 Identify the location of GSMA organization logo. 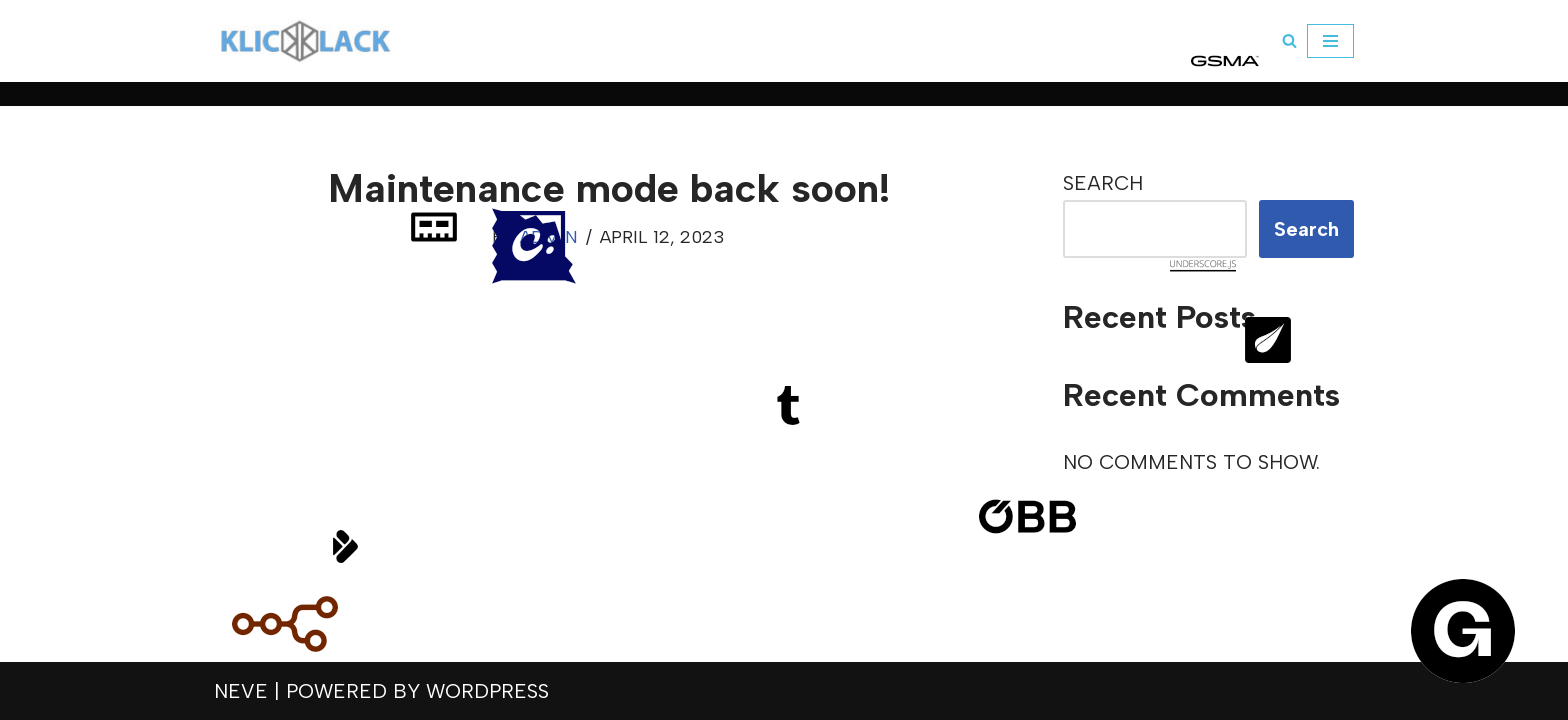
(1225, 61).